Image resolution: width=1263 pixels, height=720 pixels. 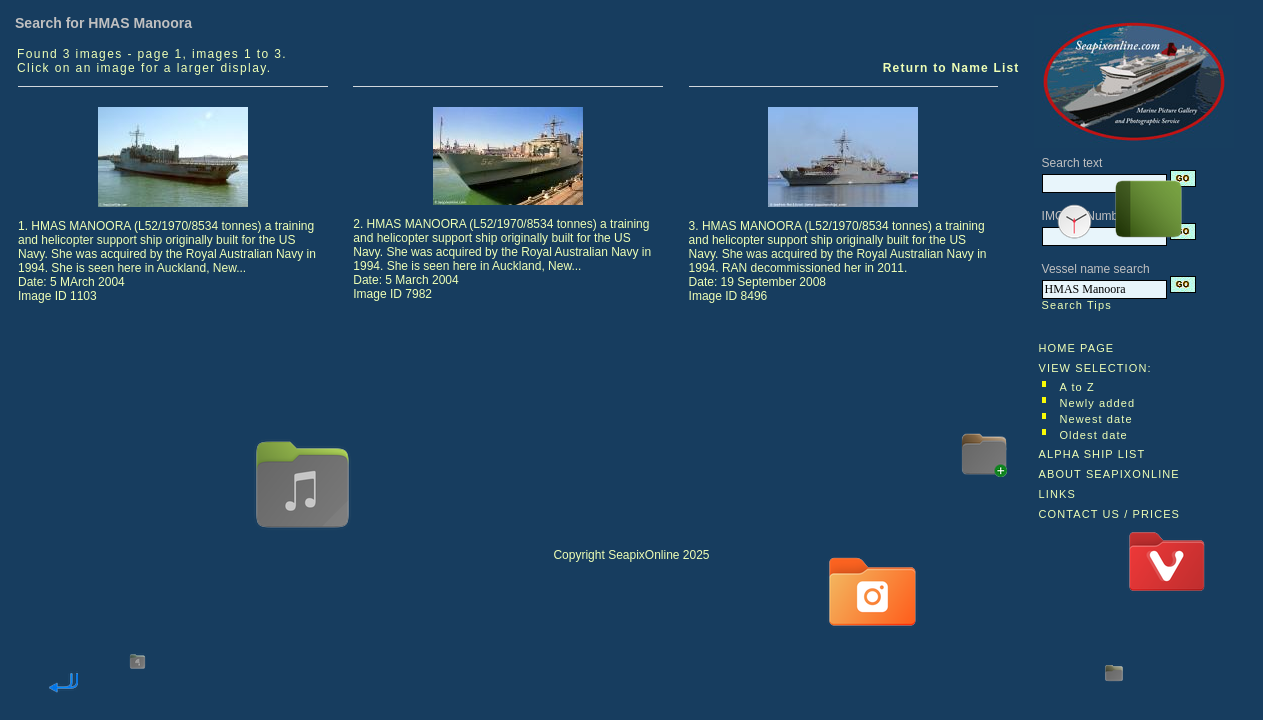 I want to click on open vivaldi browser downloads folder, so click(x=1166, y=563).